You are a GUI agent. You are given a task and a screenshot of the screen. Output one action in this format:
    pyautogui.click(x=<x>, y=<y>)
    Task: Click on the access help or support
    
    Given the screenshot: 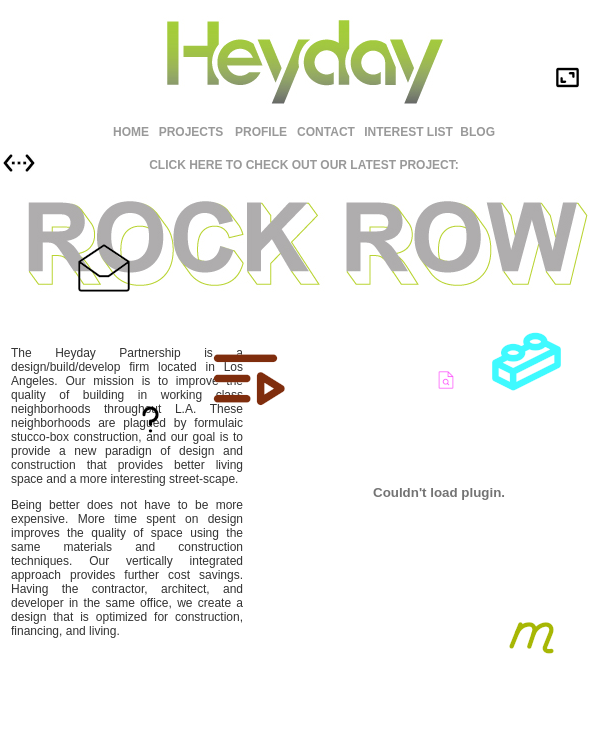 What is the action you would take?
    pyautogui.click(x=150, y=419)
    